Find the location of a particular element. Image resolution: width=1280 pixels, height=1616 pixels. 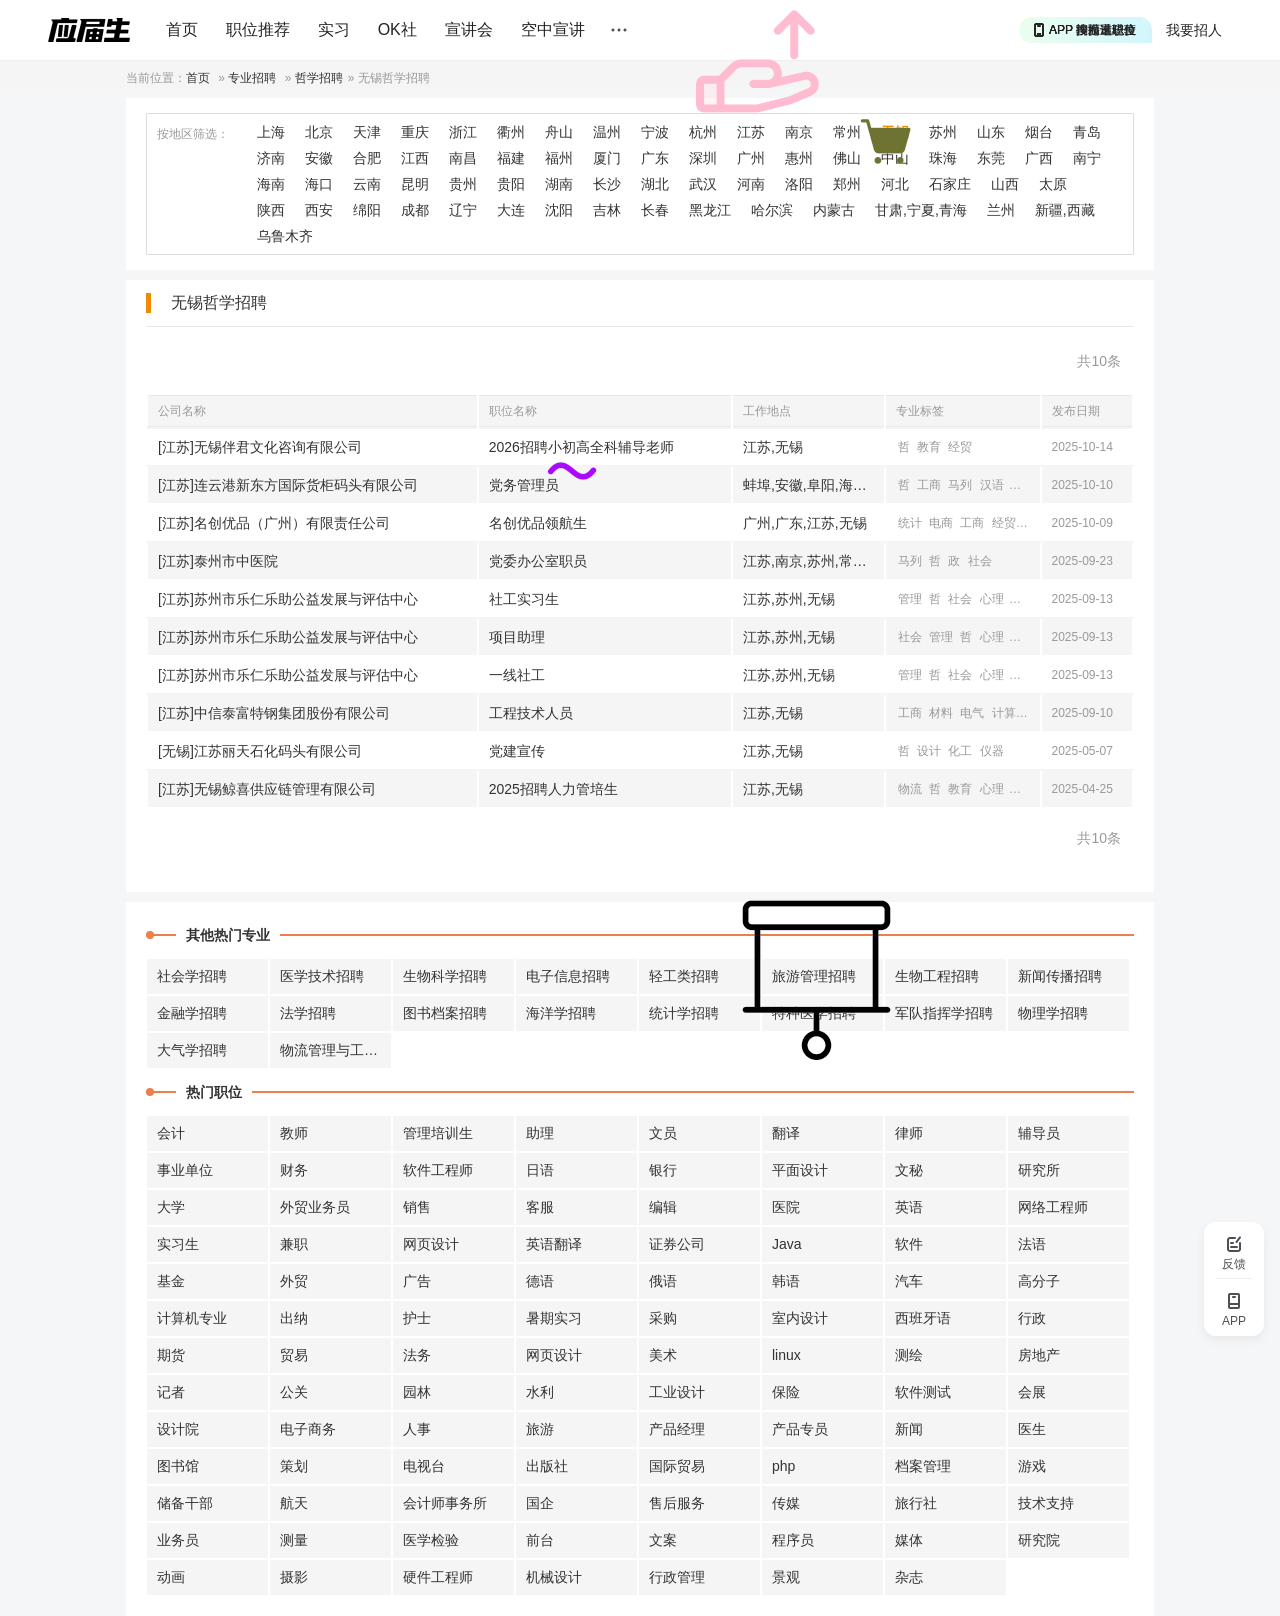

view your shopping cart is located at coordinates (886, 141).